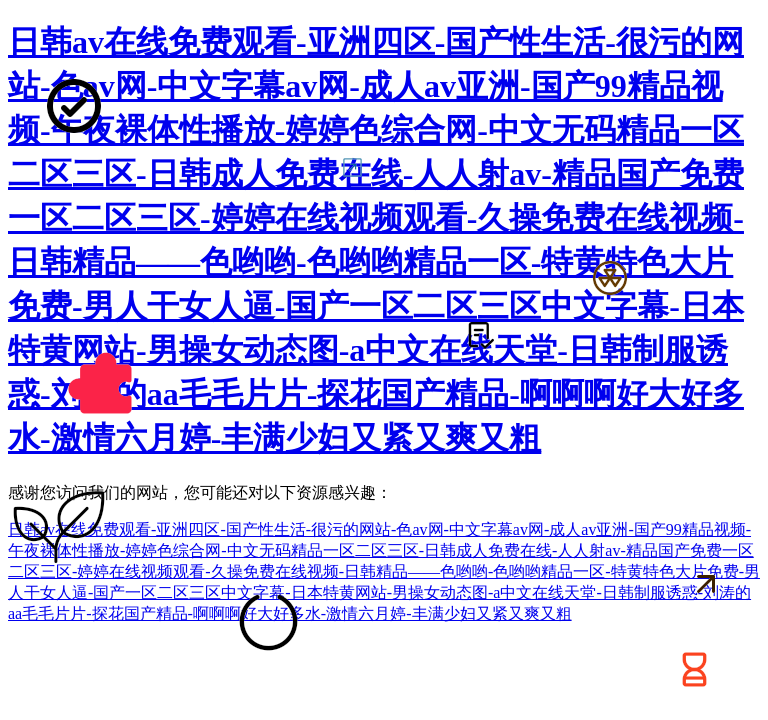 This screenshot has height=720, width=768. Describe the element at coordinates (694, 669) in the screenshot. I see `indicates time is running low` at that location.